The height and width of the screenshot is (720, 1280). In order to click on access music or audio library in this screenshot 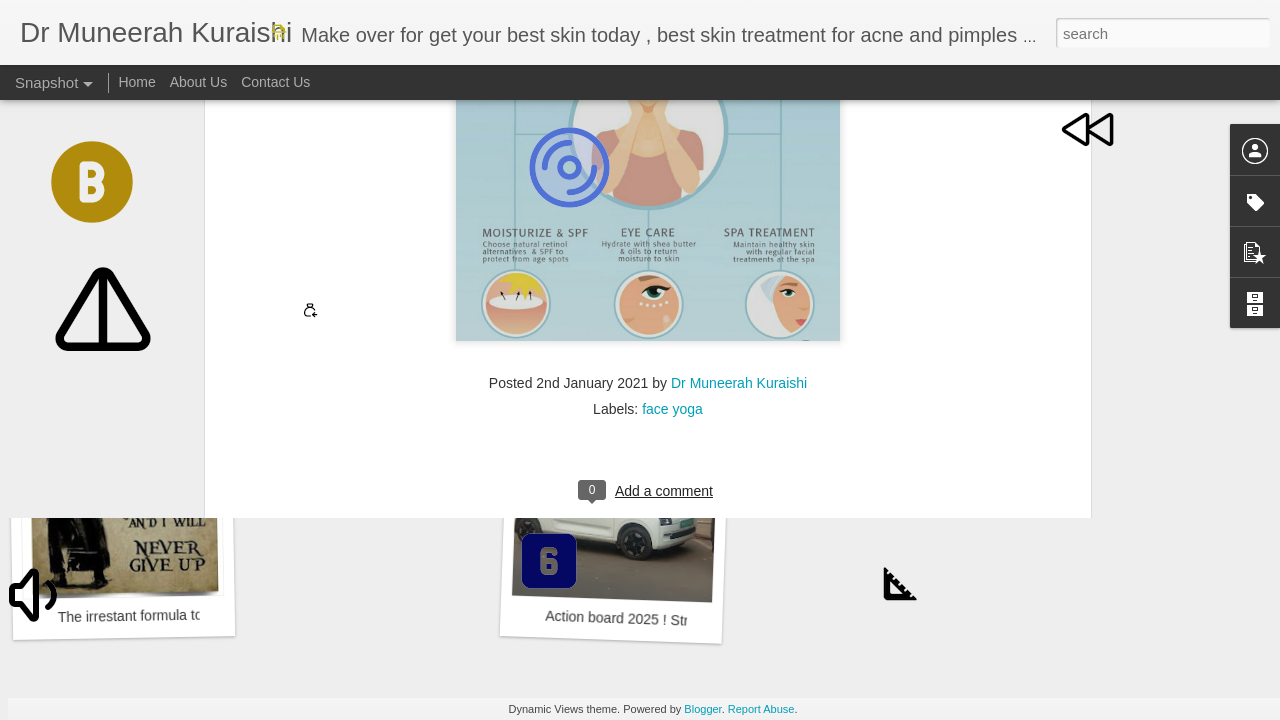, I will do `click(569, 167)`.